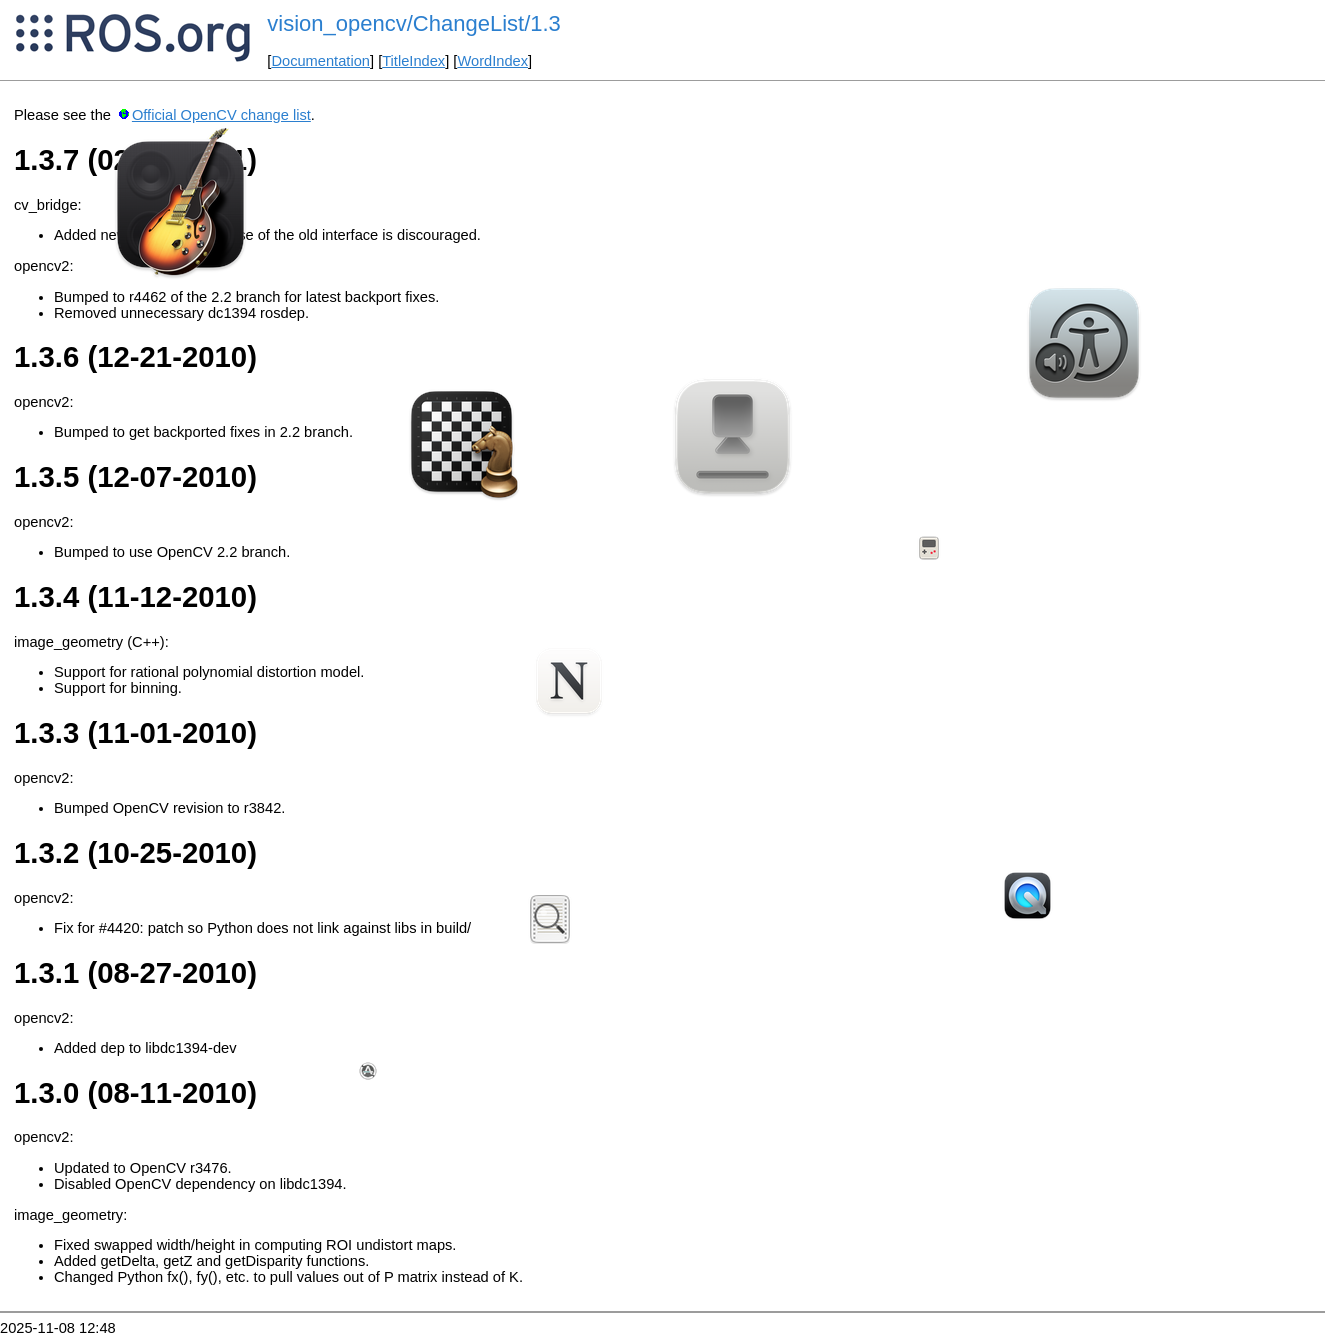 Image resolution: width=1325 pixels, height=1336 pixels. What do you see at coordinates (569, 681) in the screenshot?
I see `open notion app` at bounding box center [569, 681].